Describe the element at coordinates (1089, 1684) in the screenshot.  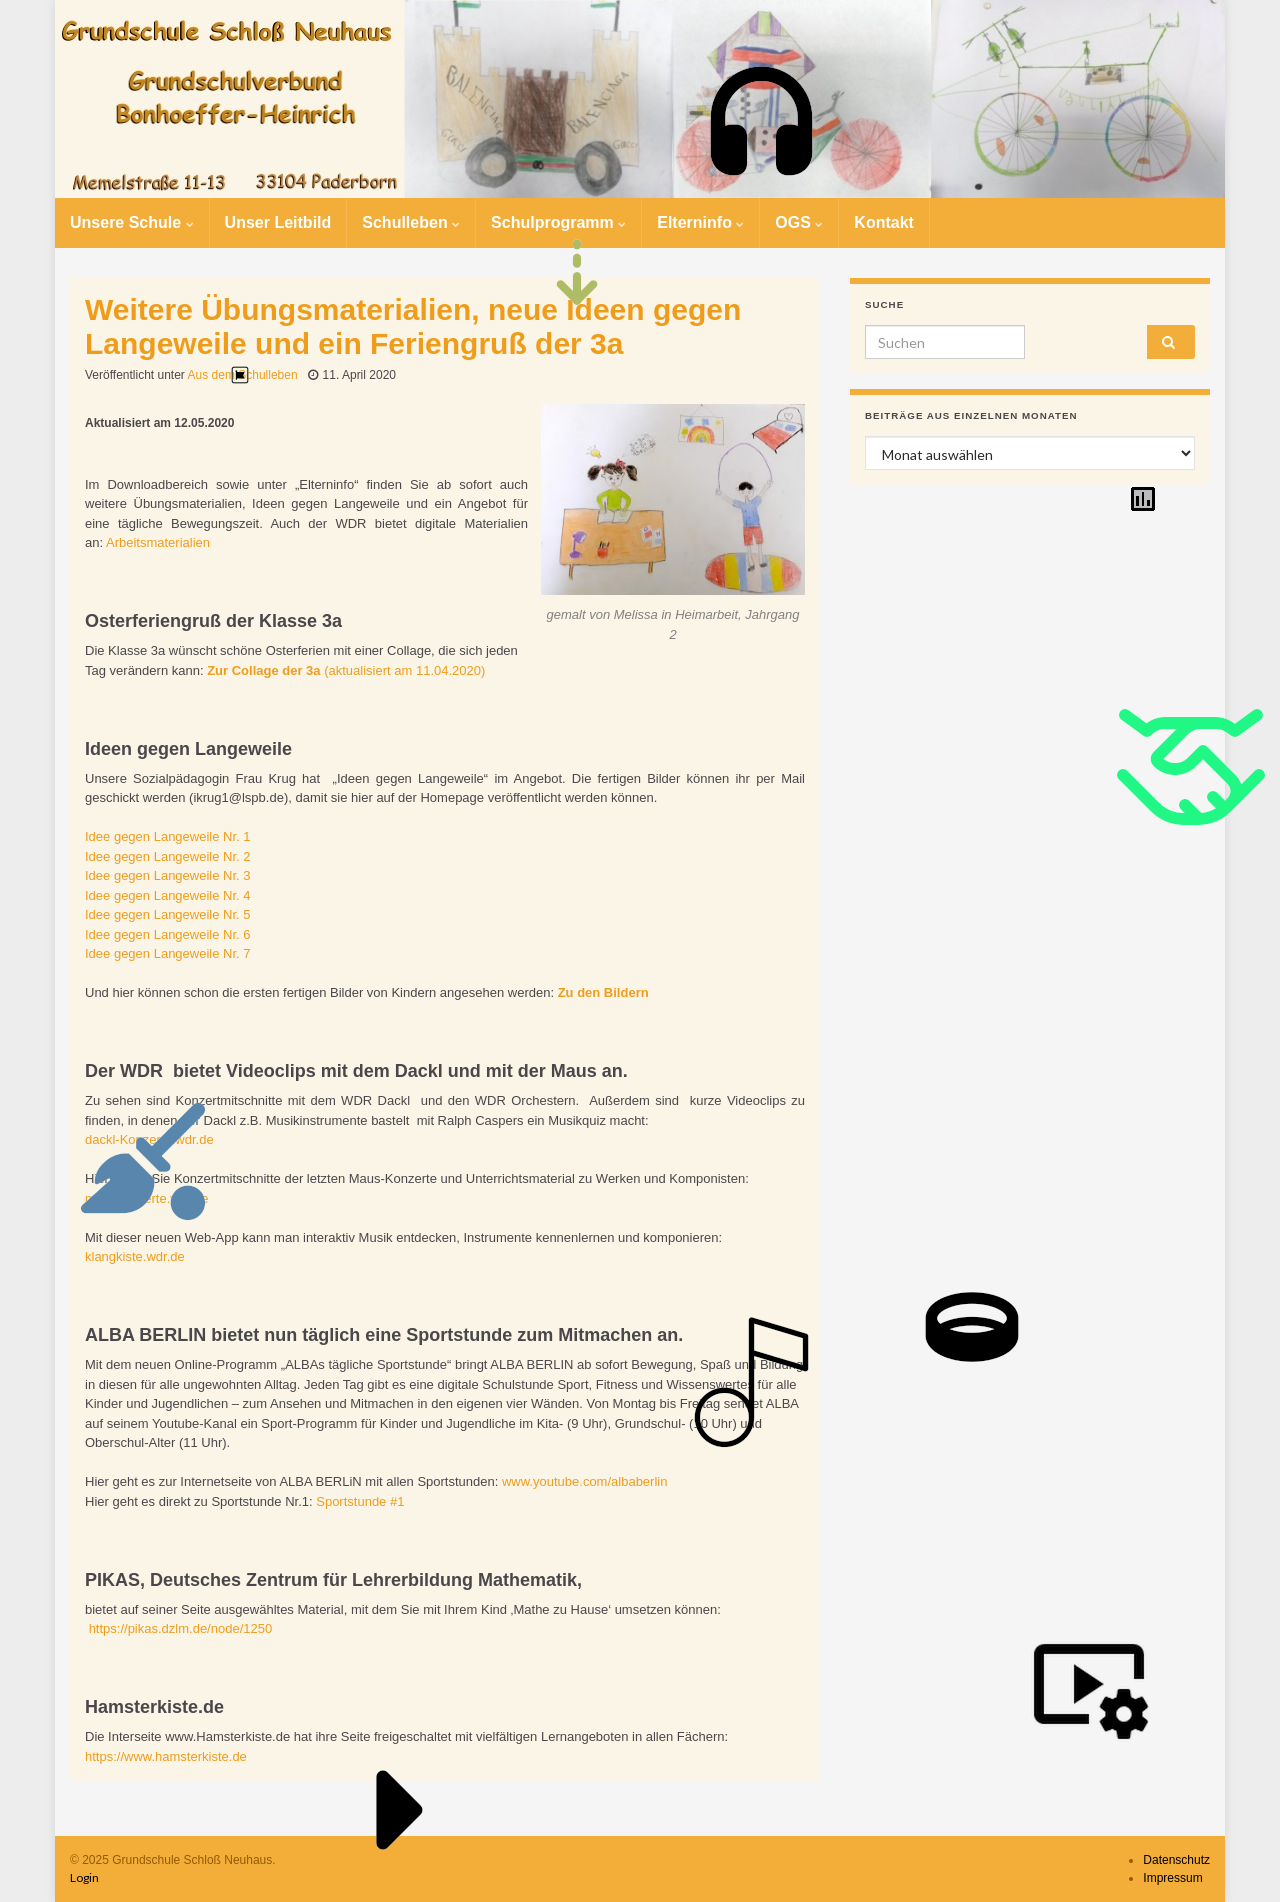
I see `access video playback settings` at that location.